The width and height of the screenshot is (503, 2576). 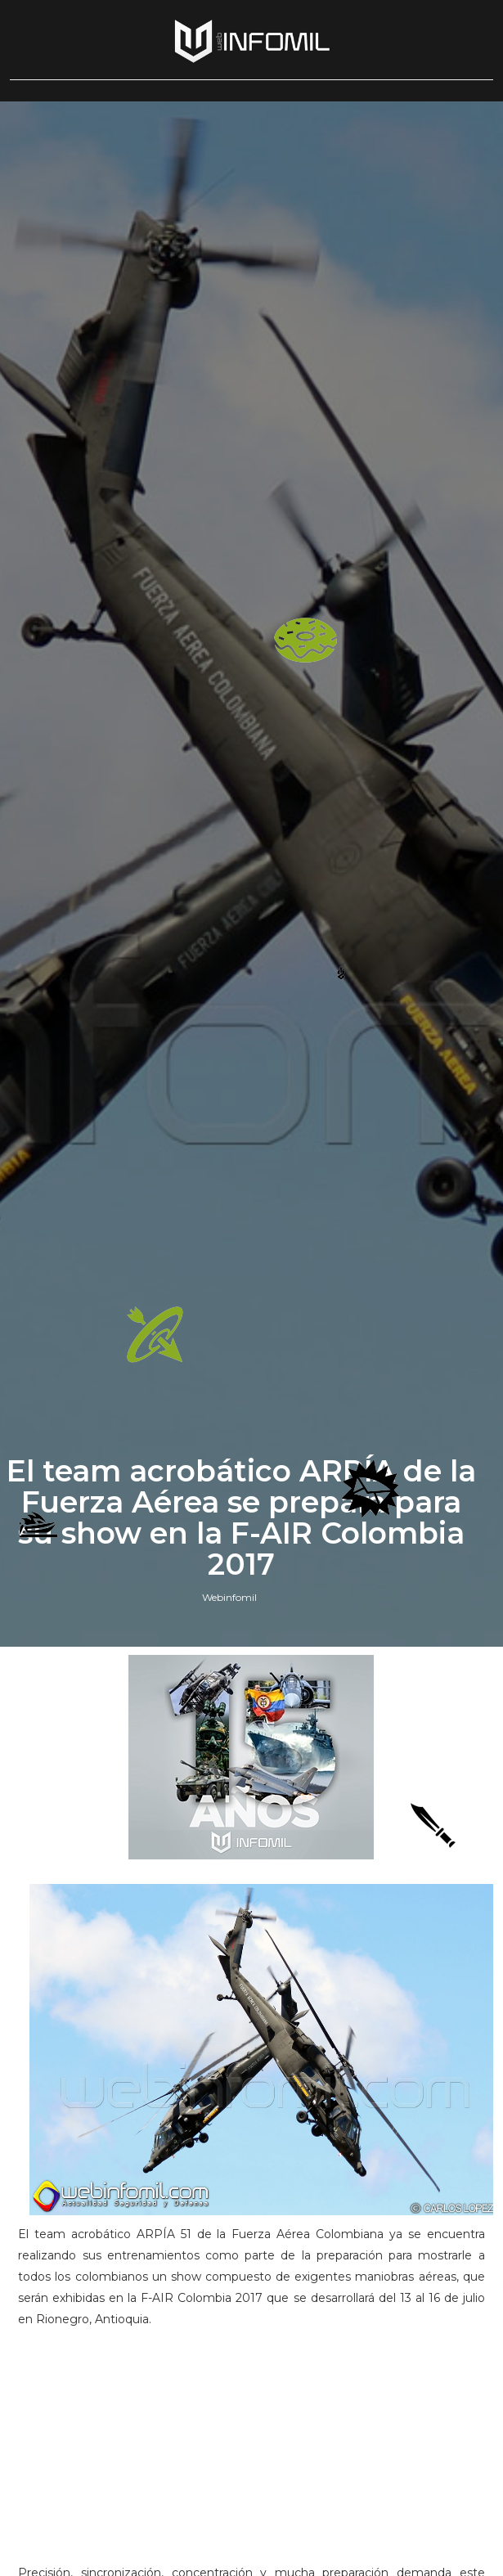 I want to click on equip a knife or melee weapon, so click(x=433, y=1825).